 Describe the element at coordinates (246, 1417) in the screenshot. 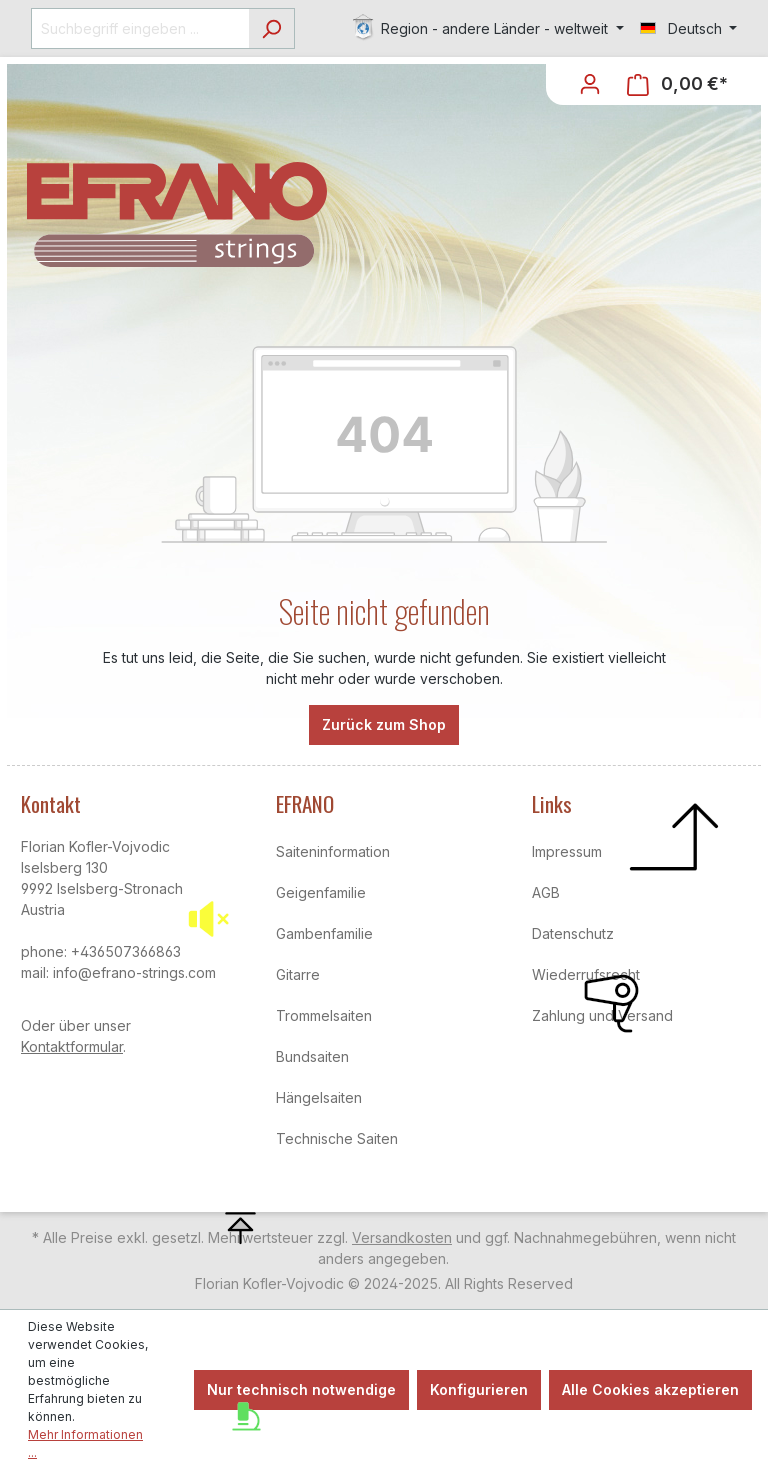

I see `access research or laboratory tools` at that location.